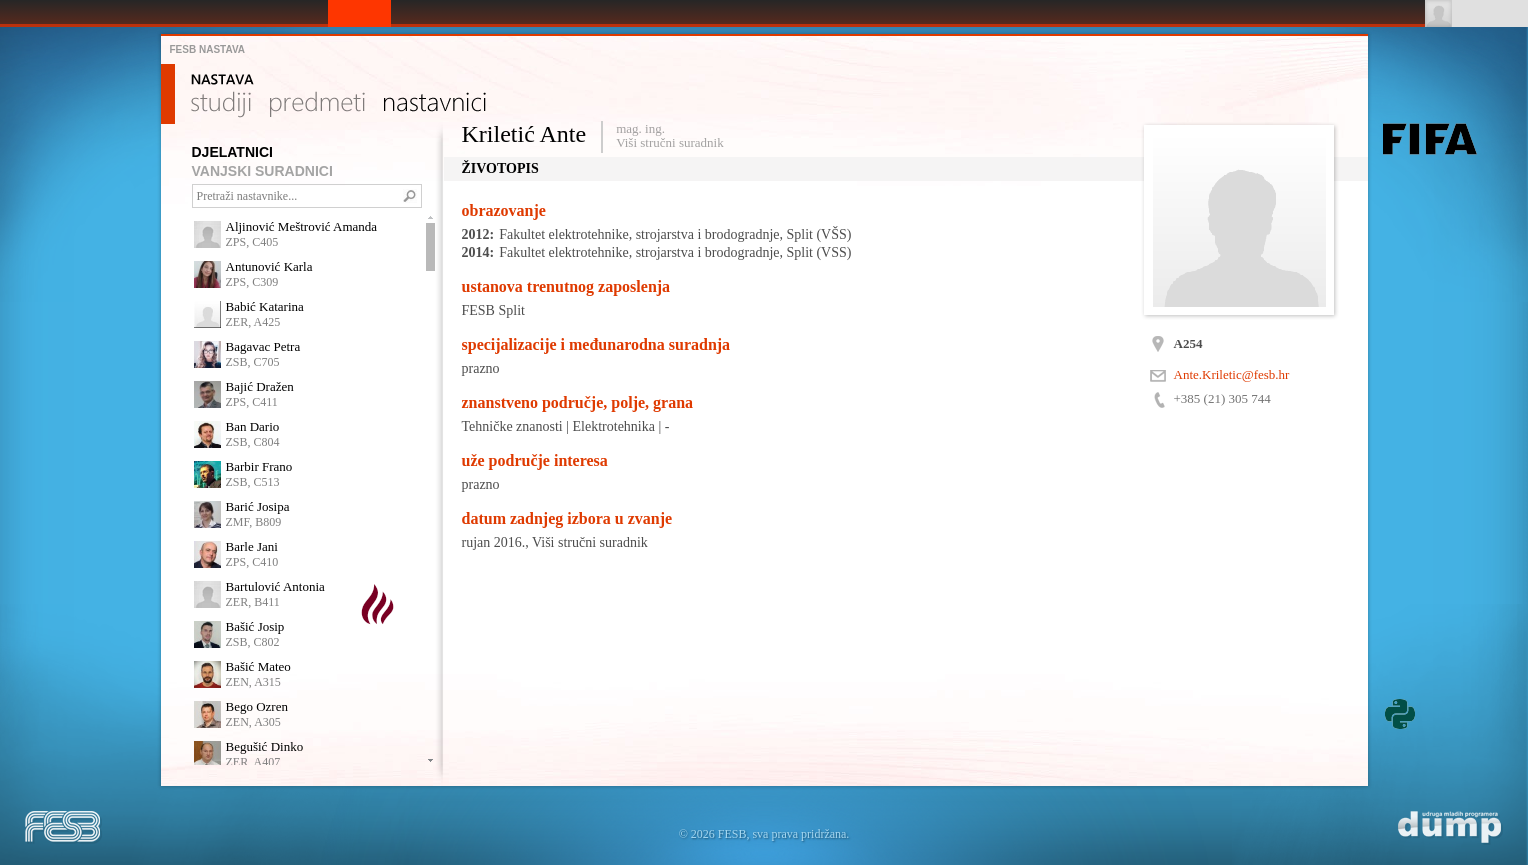 The width and height of the screenshot is (1528, 865). I want to click on indicates hot or trending content, so click(378, 605).